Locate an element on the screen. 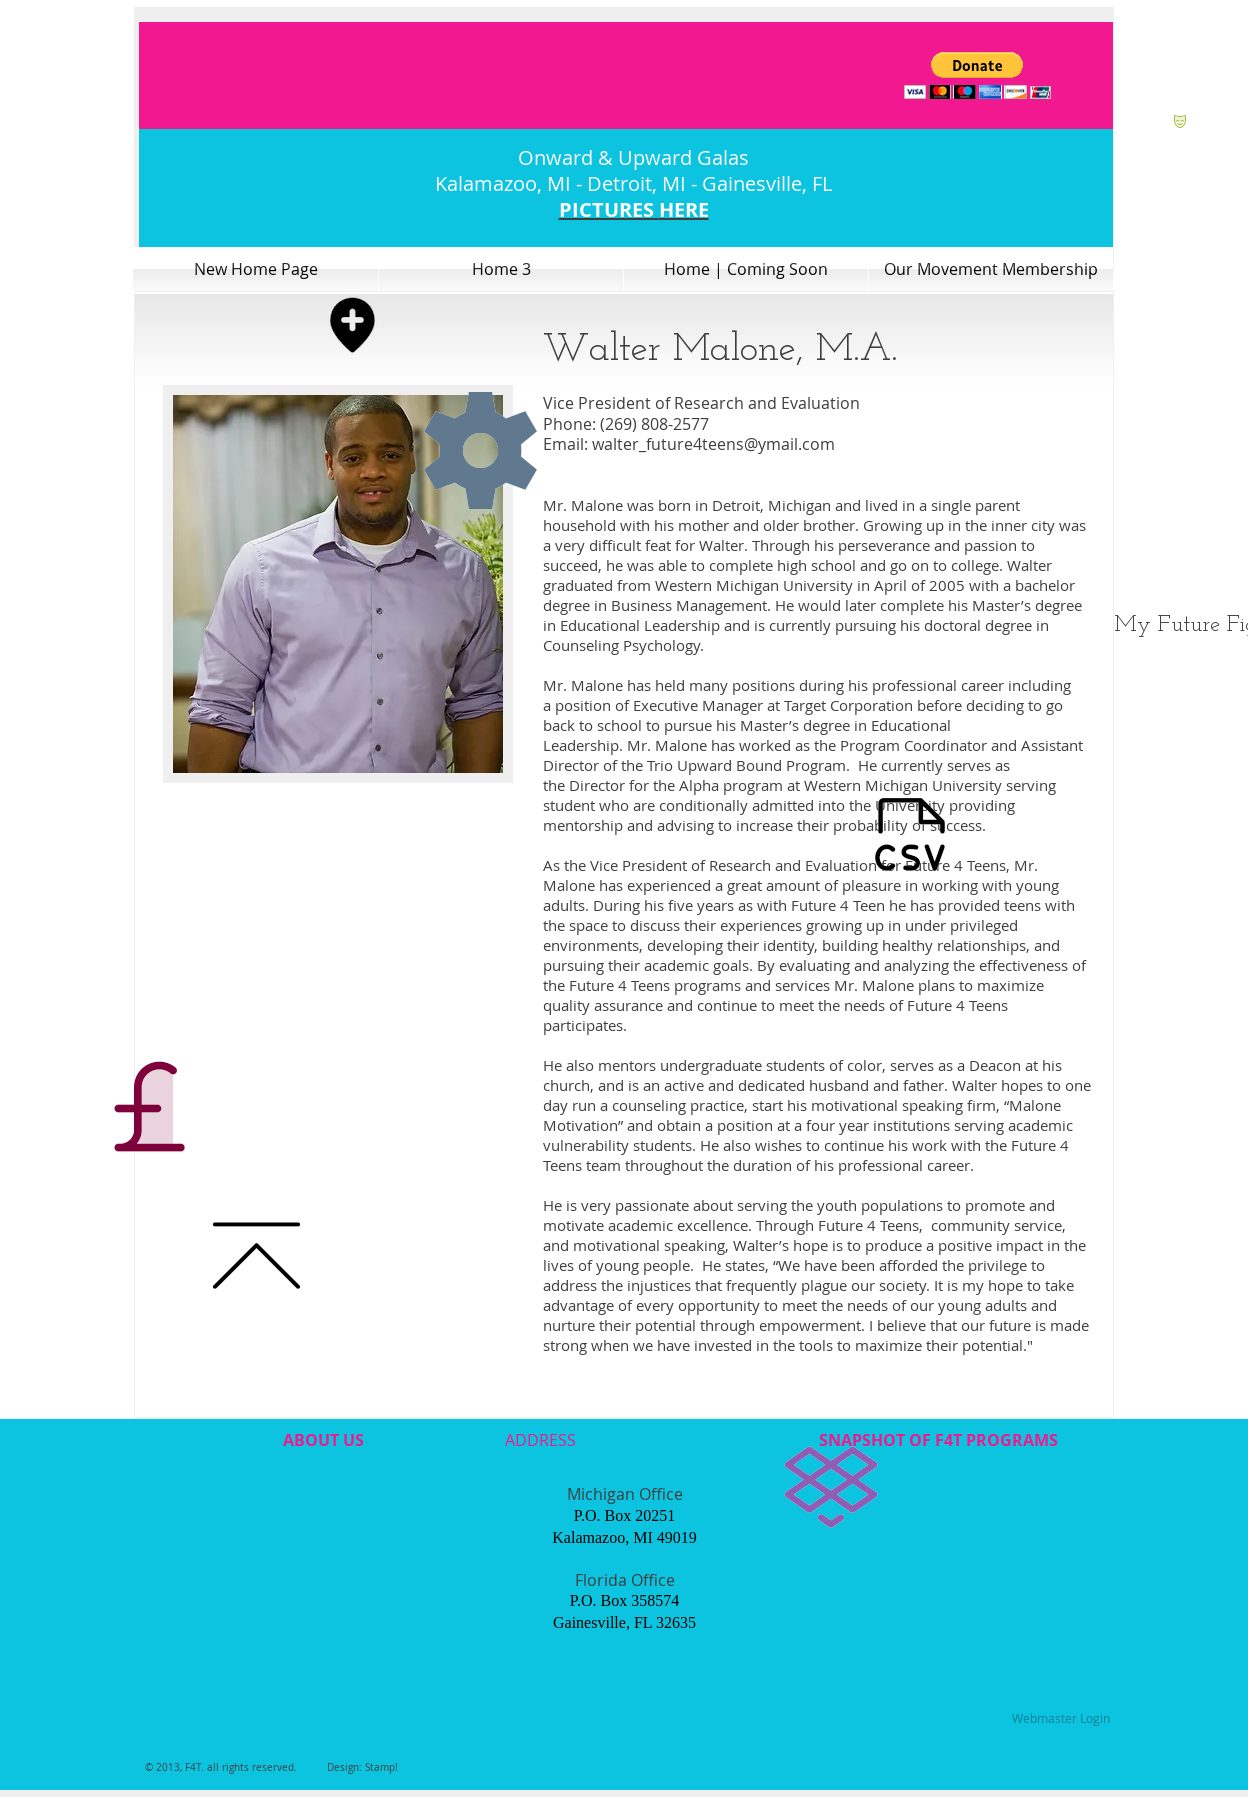  add a new location pin to the map is located at coordinates (352, 325).